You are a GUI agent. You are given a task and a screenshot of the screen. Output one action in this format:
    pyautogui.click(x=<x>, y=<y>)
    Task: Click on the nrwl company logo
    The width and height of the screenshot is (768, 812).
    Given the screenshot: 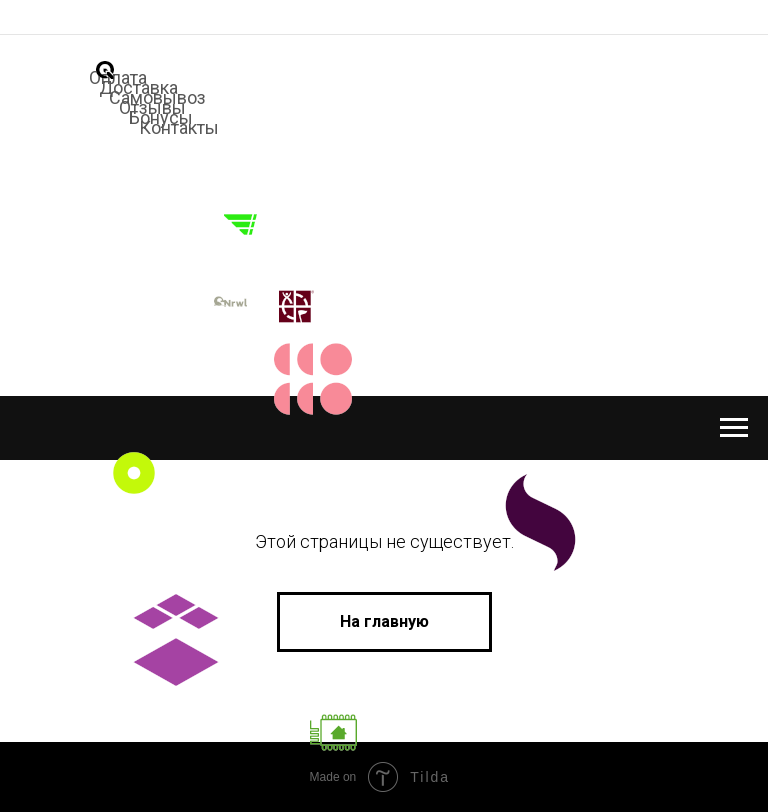 What is the action you would take?
    pyautogui.click(x=230, y=301)
    